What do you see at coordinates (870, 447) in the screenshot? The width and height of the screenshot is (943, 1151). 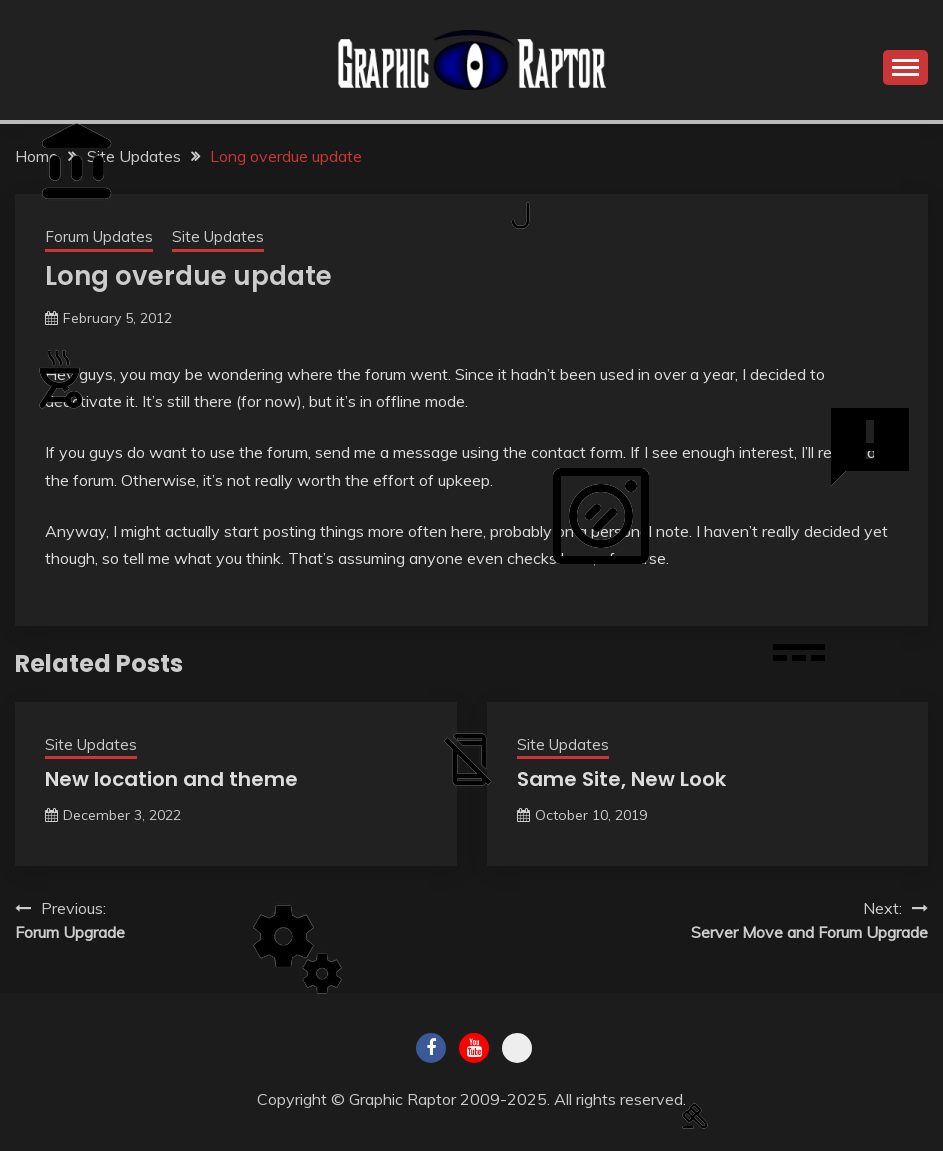 I see `view announcements or alerts` at bounding box center [870, 447].